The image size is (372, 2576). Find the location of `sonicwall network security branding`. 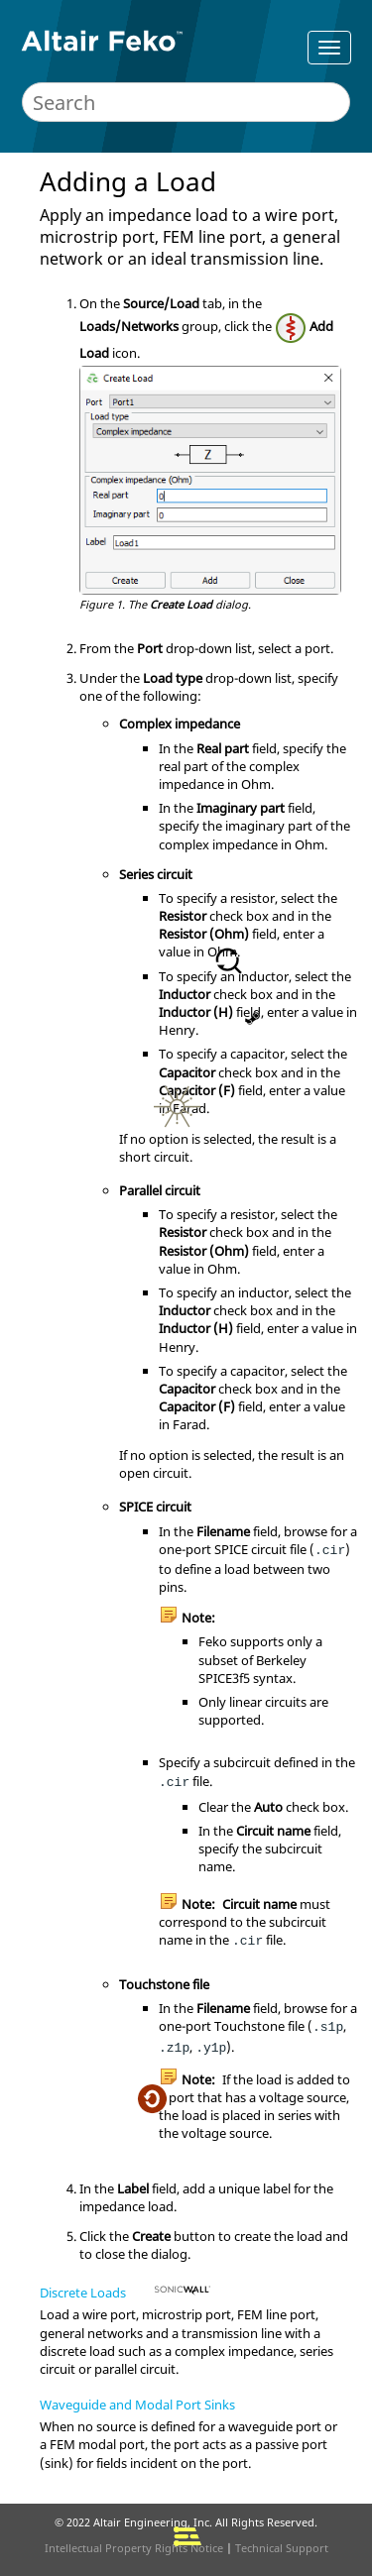

sonicwall network security branding is located at coordinates (183, 2291).